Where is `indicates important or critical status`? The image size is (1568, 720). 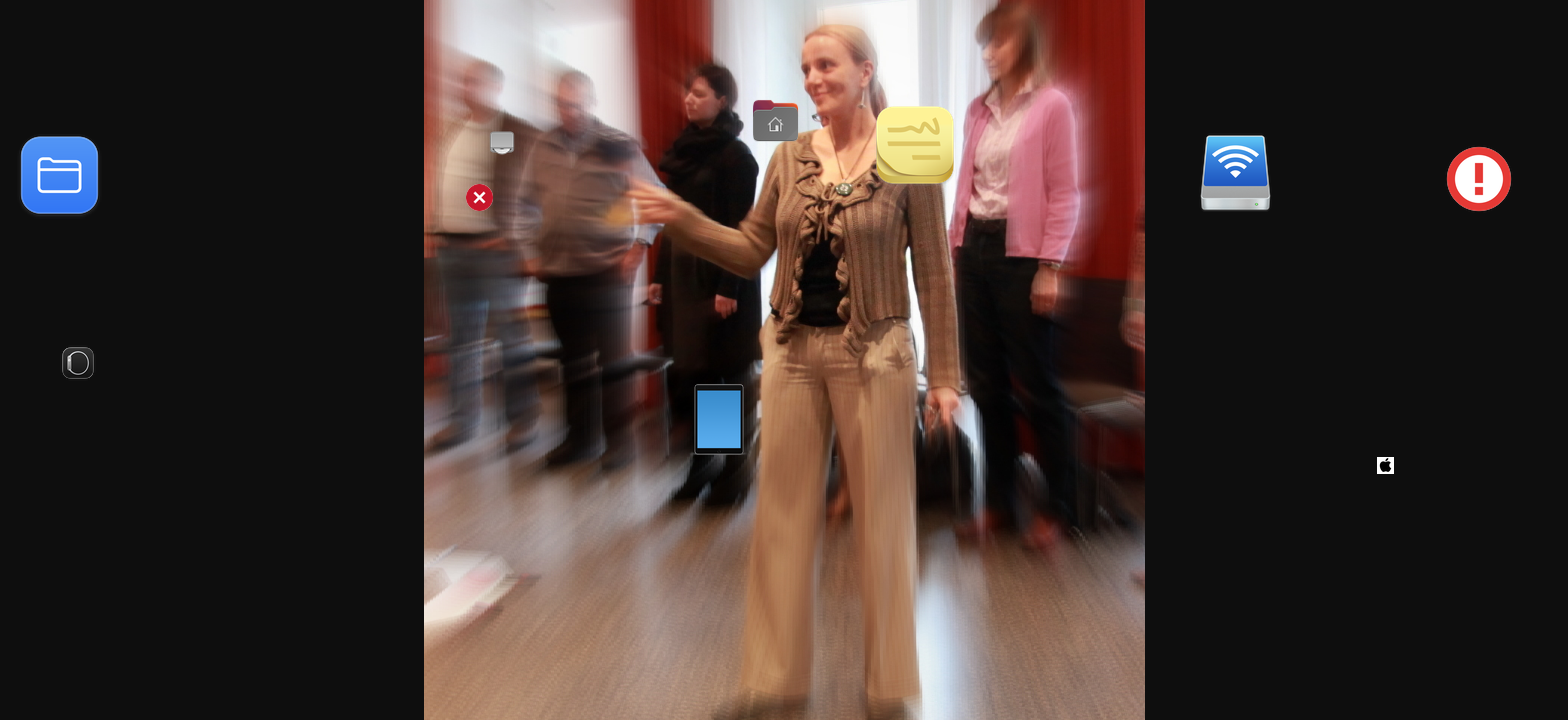
indicates important or critical status is located at coordinates (1479, 179).